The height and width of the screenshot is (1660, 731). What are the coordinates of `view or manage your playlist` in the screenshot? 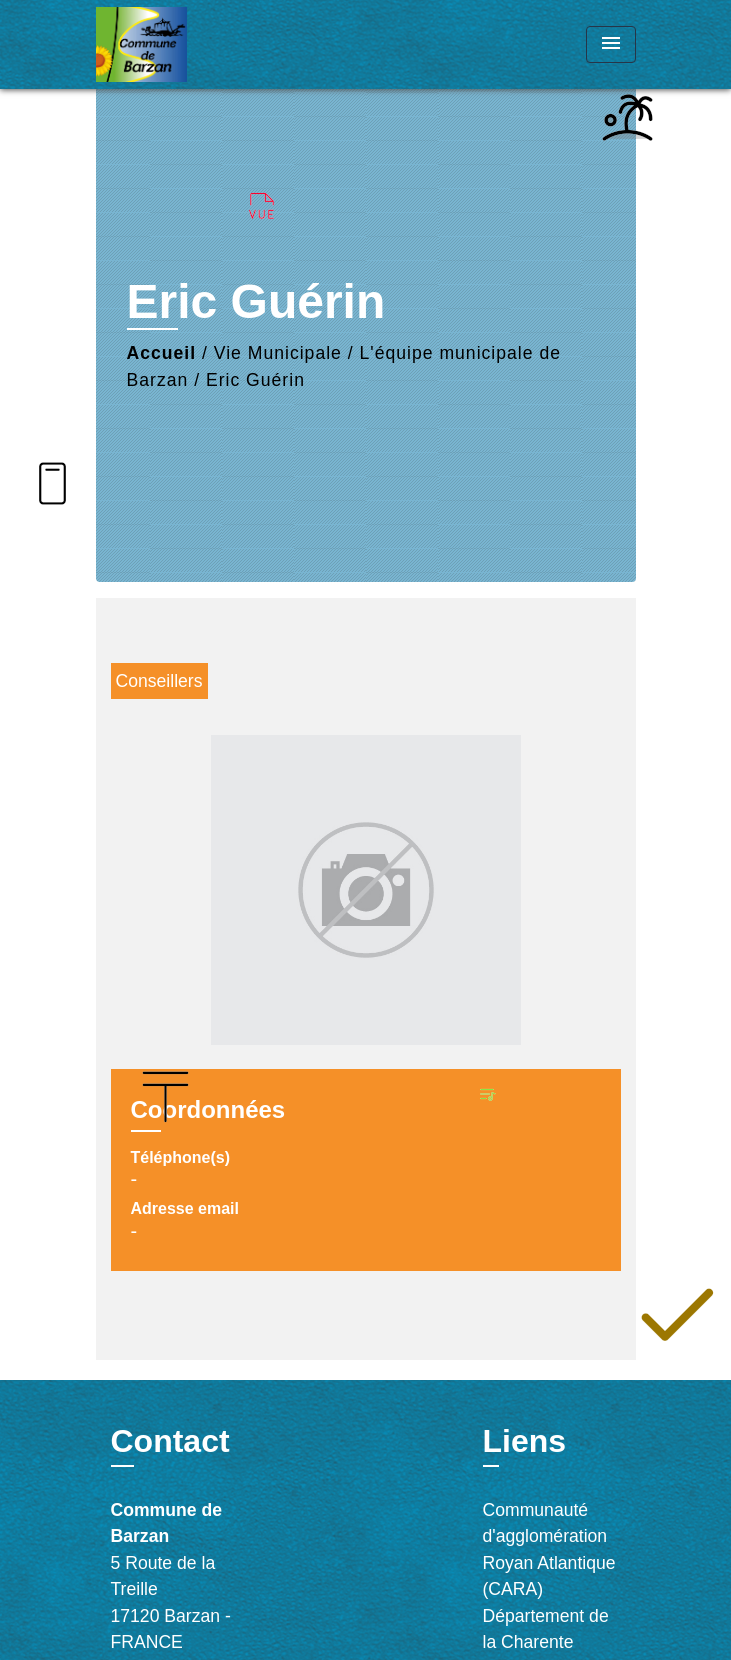 It's located at (487, 1094).